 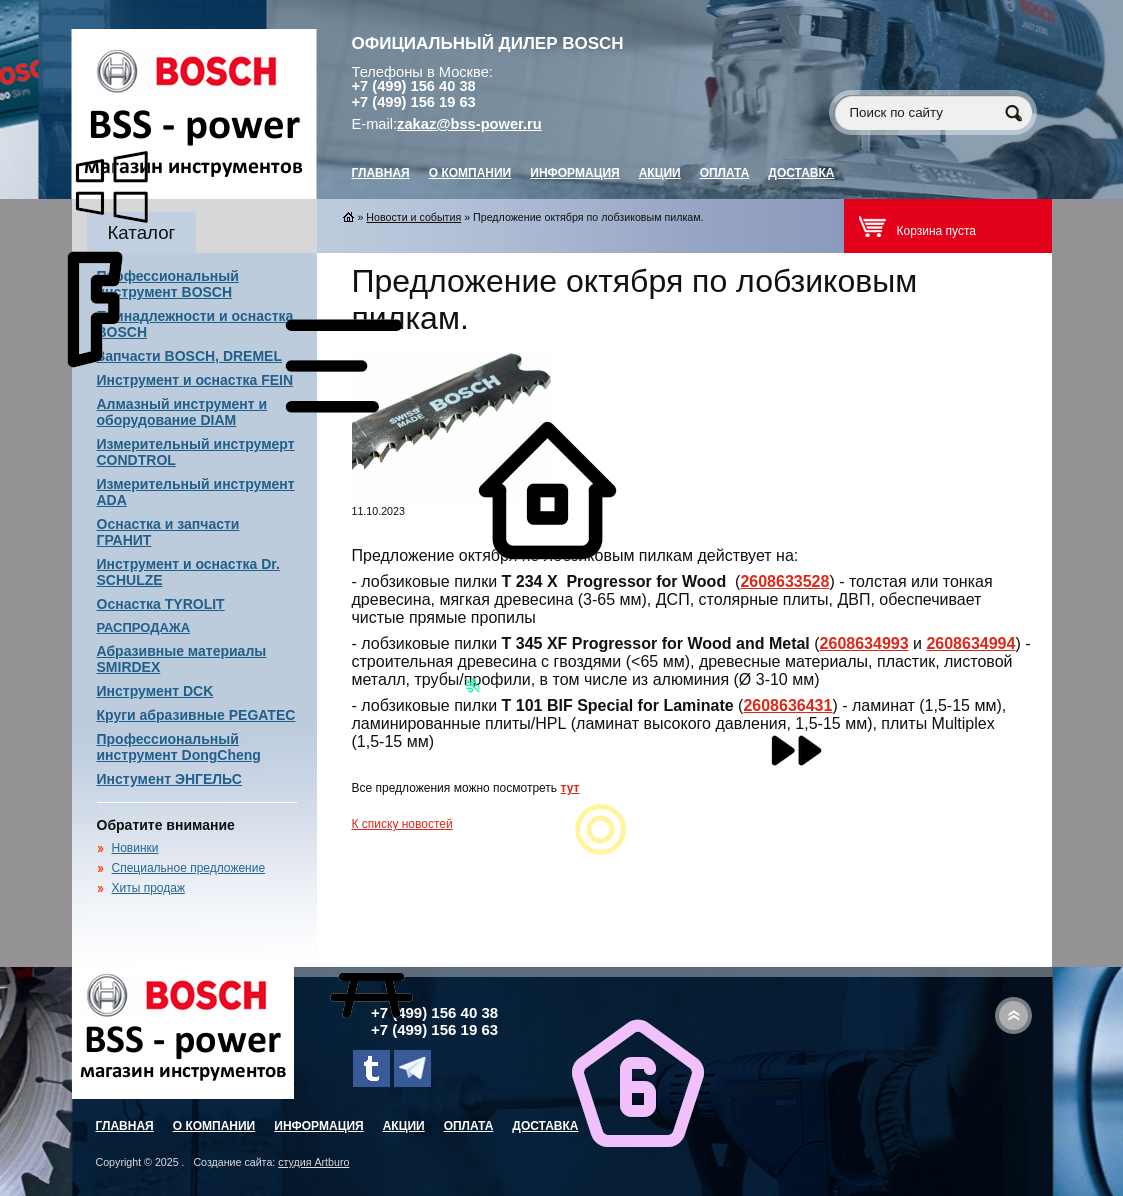 I want to click on navigate to section 6, so click(x=638, y=1087).